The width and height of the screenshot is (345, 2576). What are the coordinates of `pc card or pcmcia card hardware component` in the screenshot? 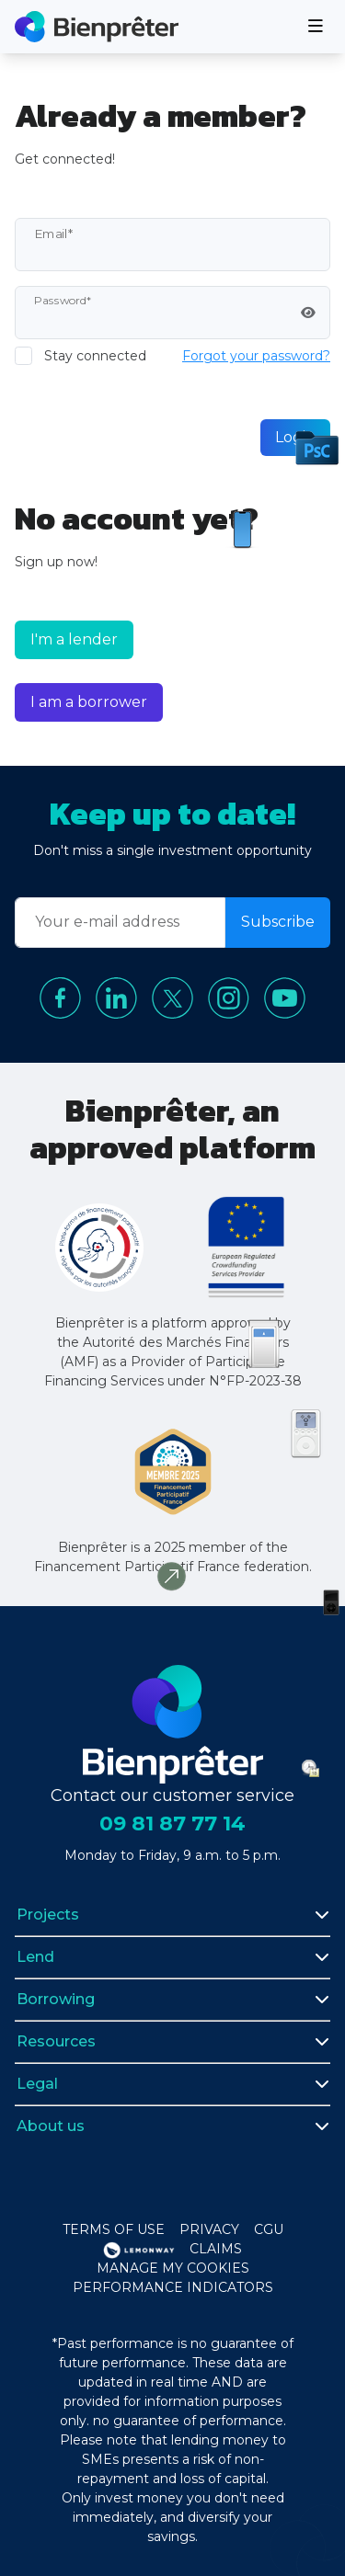 It's located at (264, 1344).